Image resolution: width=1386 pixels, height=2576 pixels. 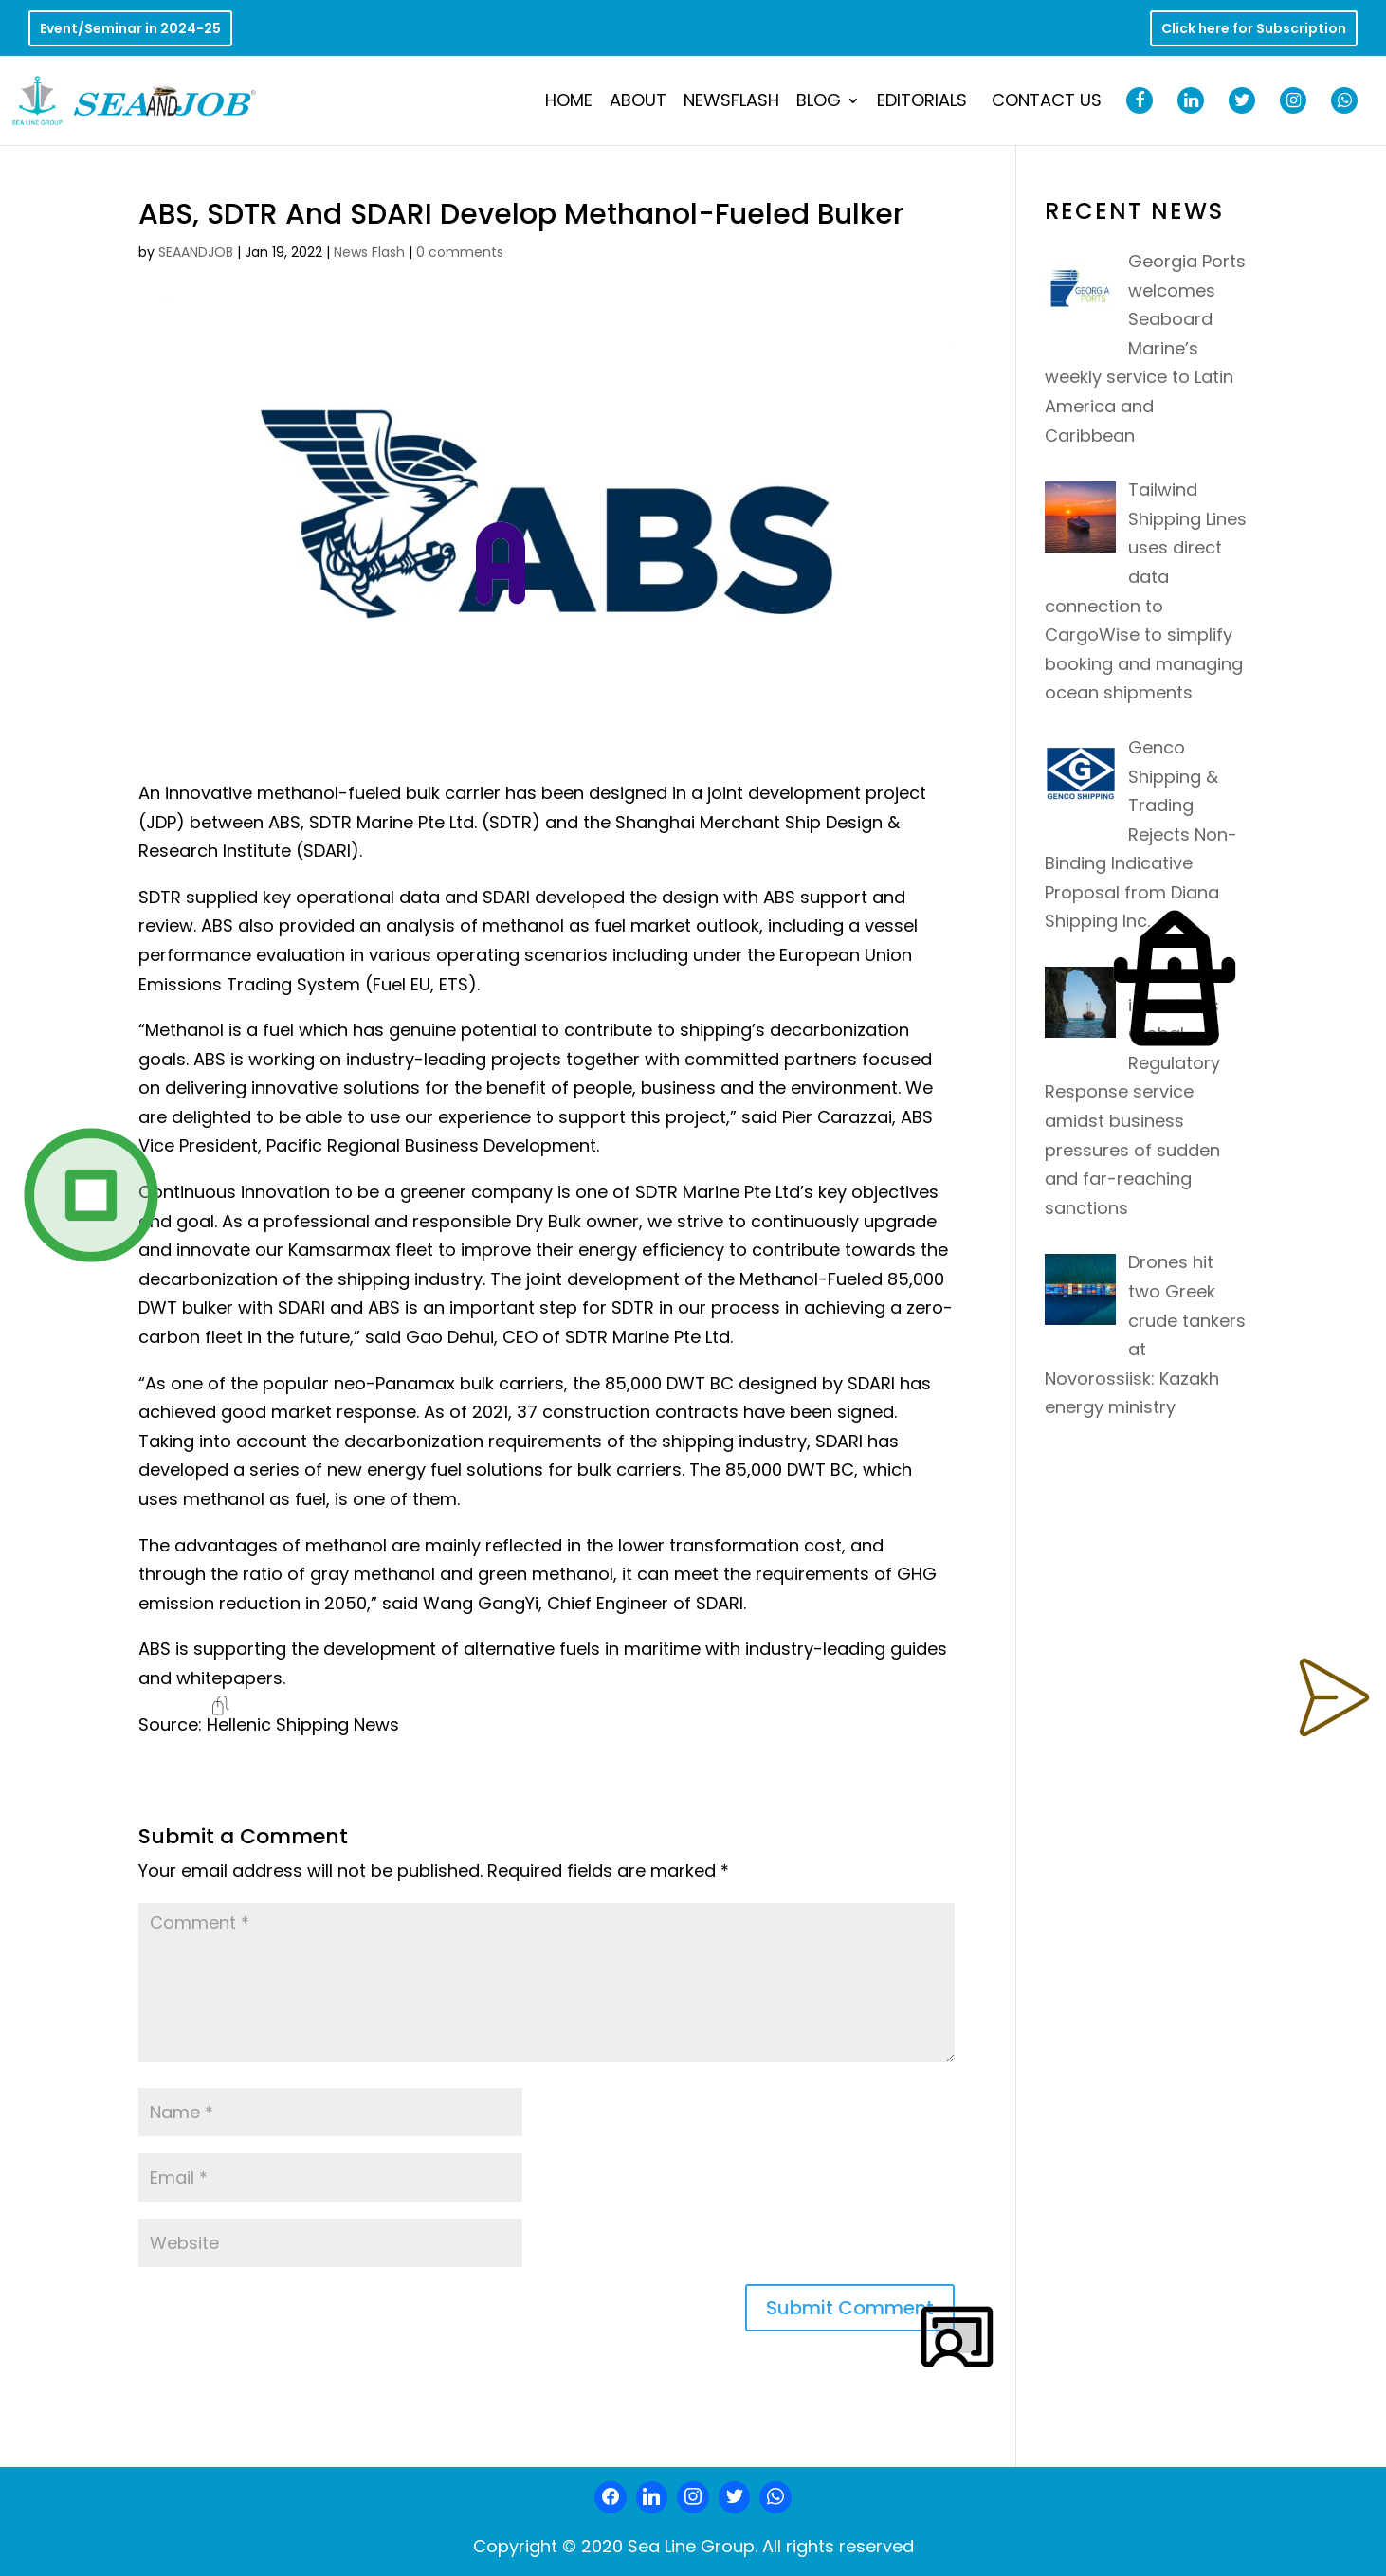 I want to click on send a message, so click(x=1330, y=1697).